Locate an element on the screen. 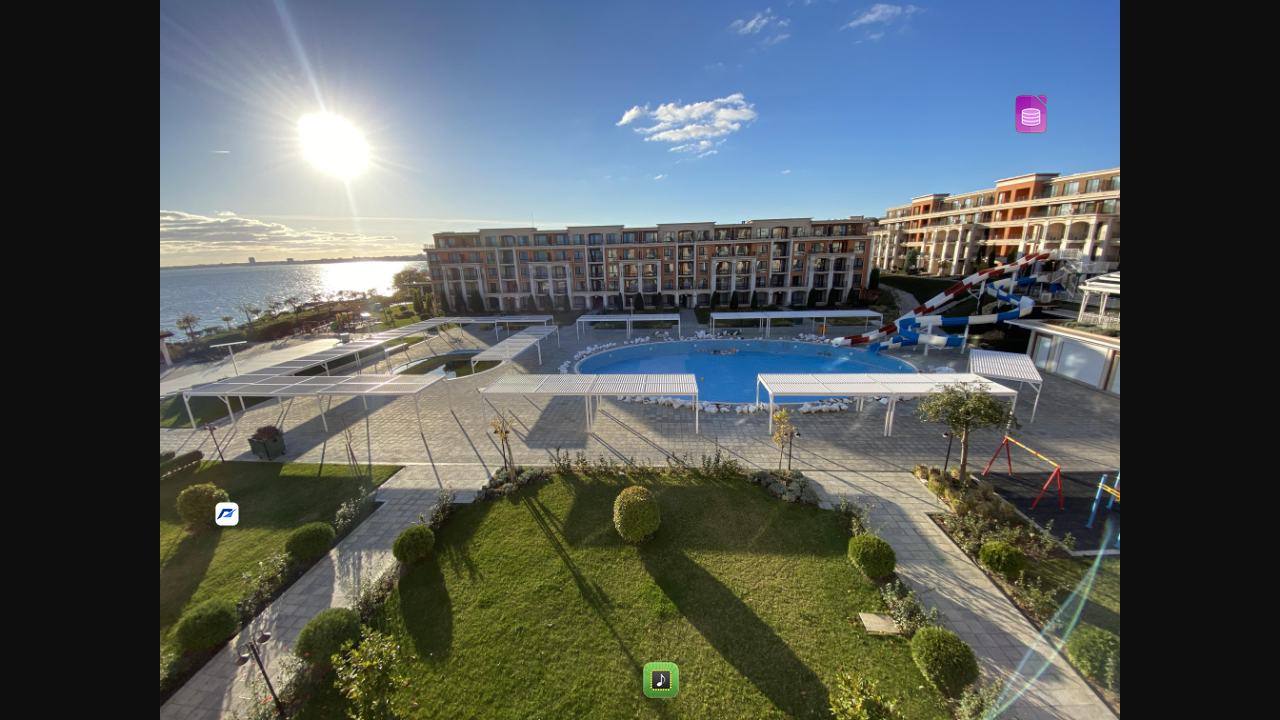  launch need for speed nitro racing game is located at coordinates (227, 514).